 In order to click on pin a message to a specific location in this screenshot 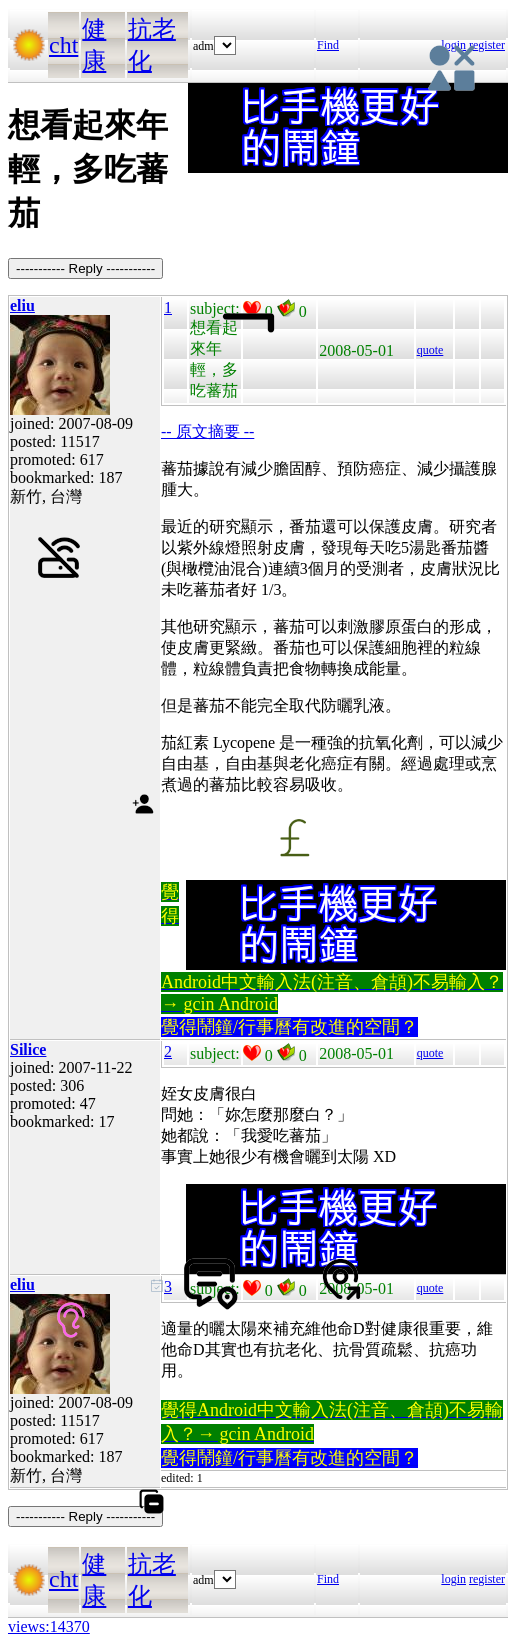, I will do `click(209, 1281)`.